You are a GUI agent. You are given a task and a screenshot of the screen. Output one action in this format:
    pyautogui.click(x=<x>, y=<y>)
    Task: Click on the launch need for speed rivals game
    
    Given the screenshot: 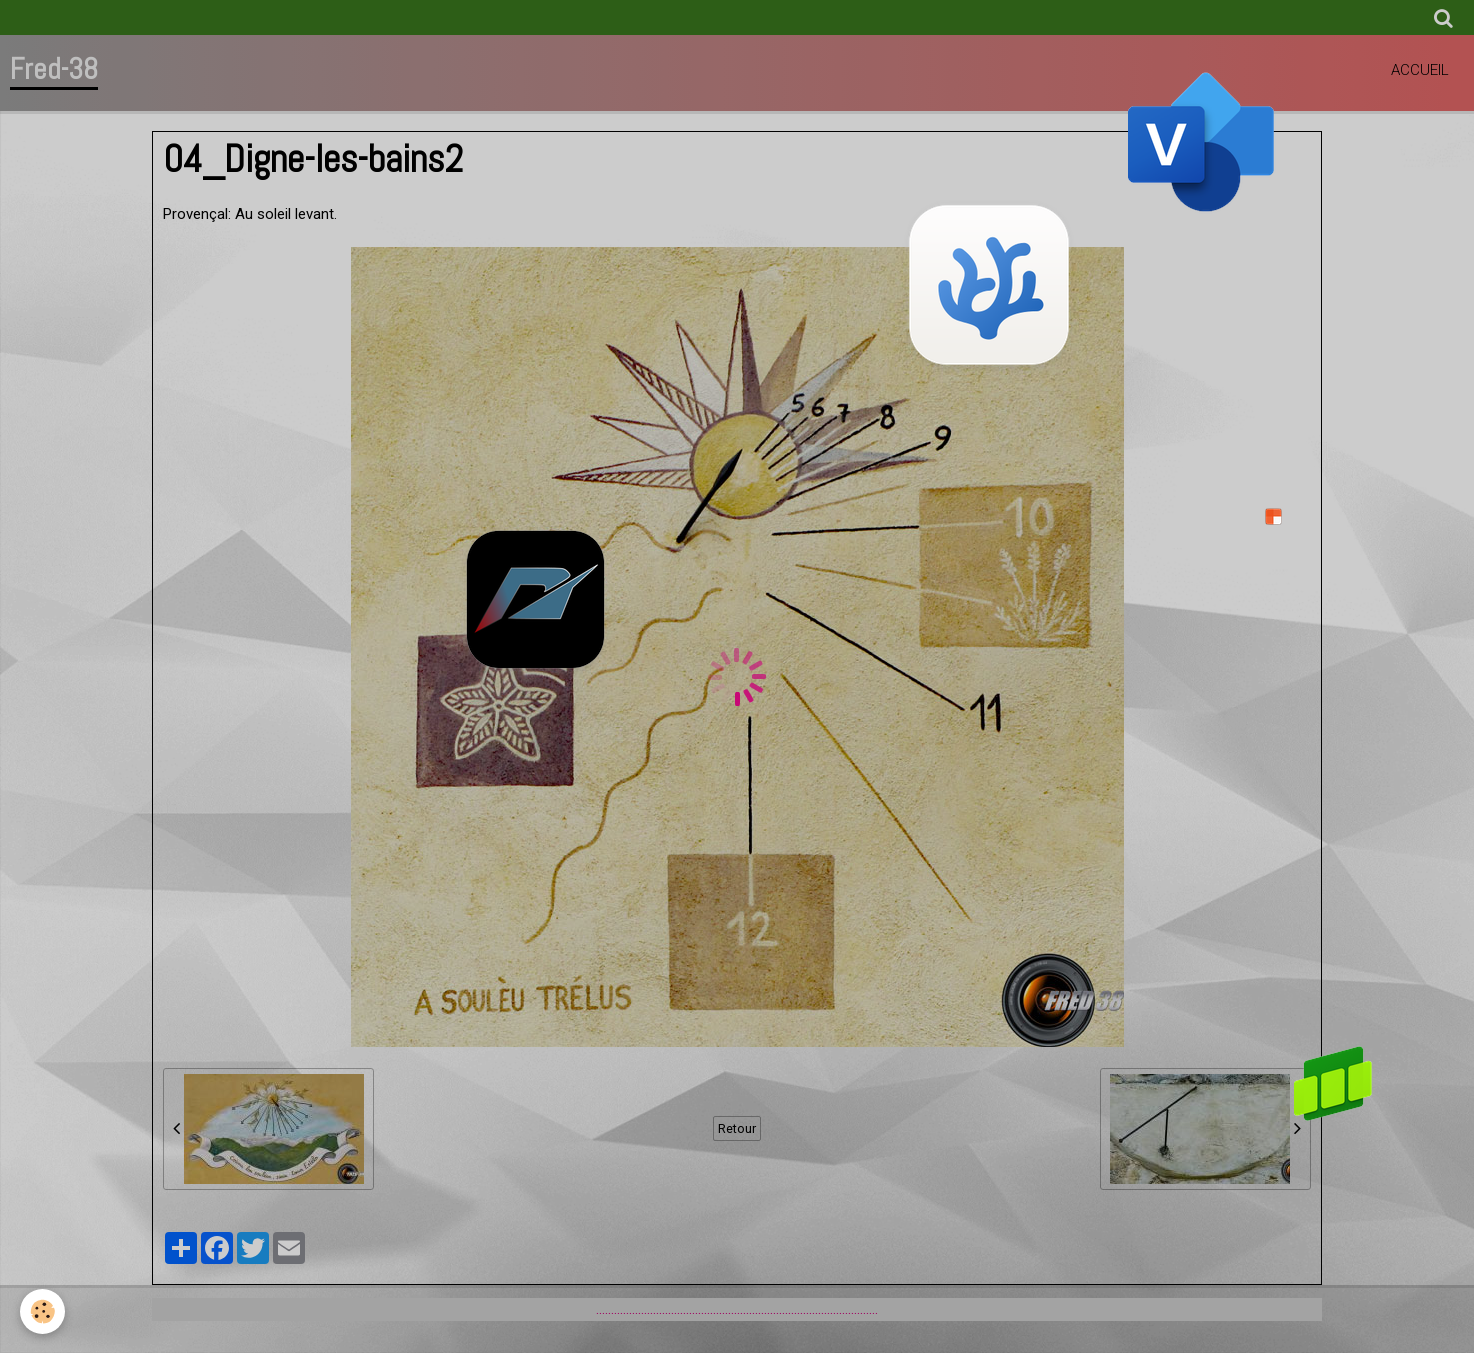 What is the action you would take?
    pyautogui.click(x=535, y=599)
    